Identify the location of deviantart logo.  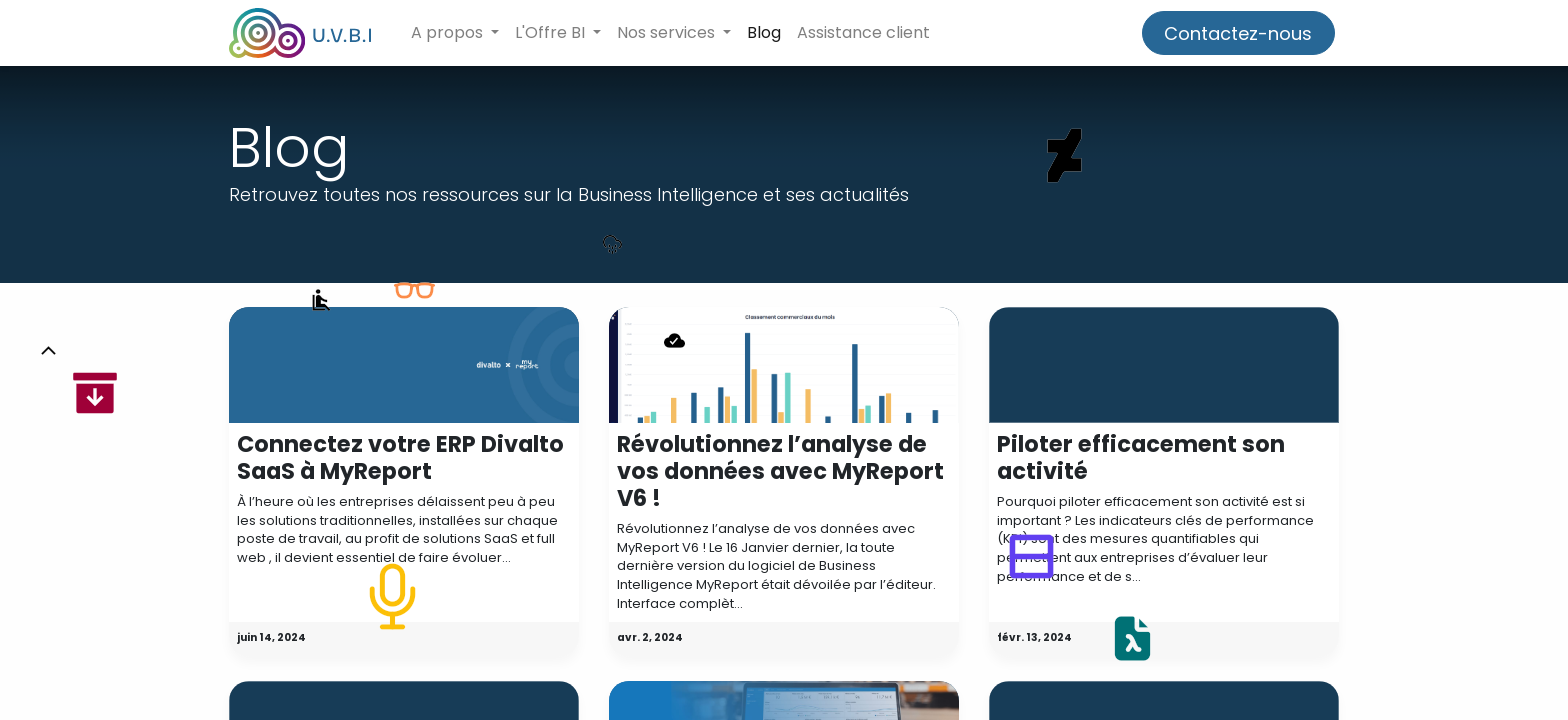
(1064, 155).